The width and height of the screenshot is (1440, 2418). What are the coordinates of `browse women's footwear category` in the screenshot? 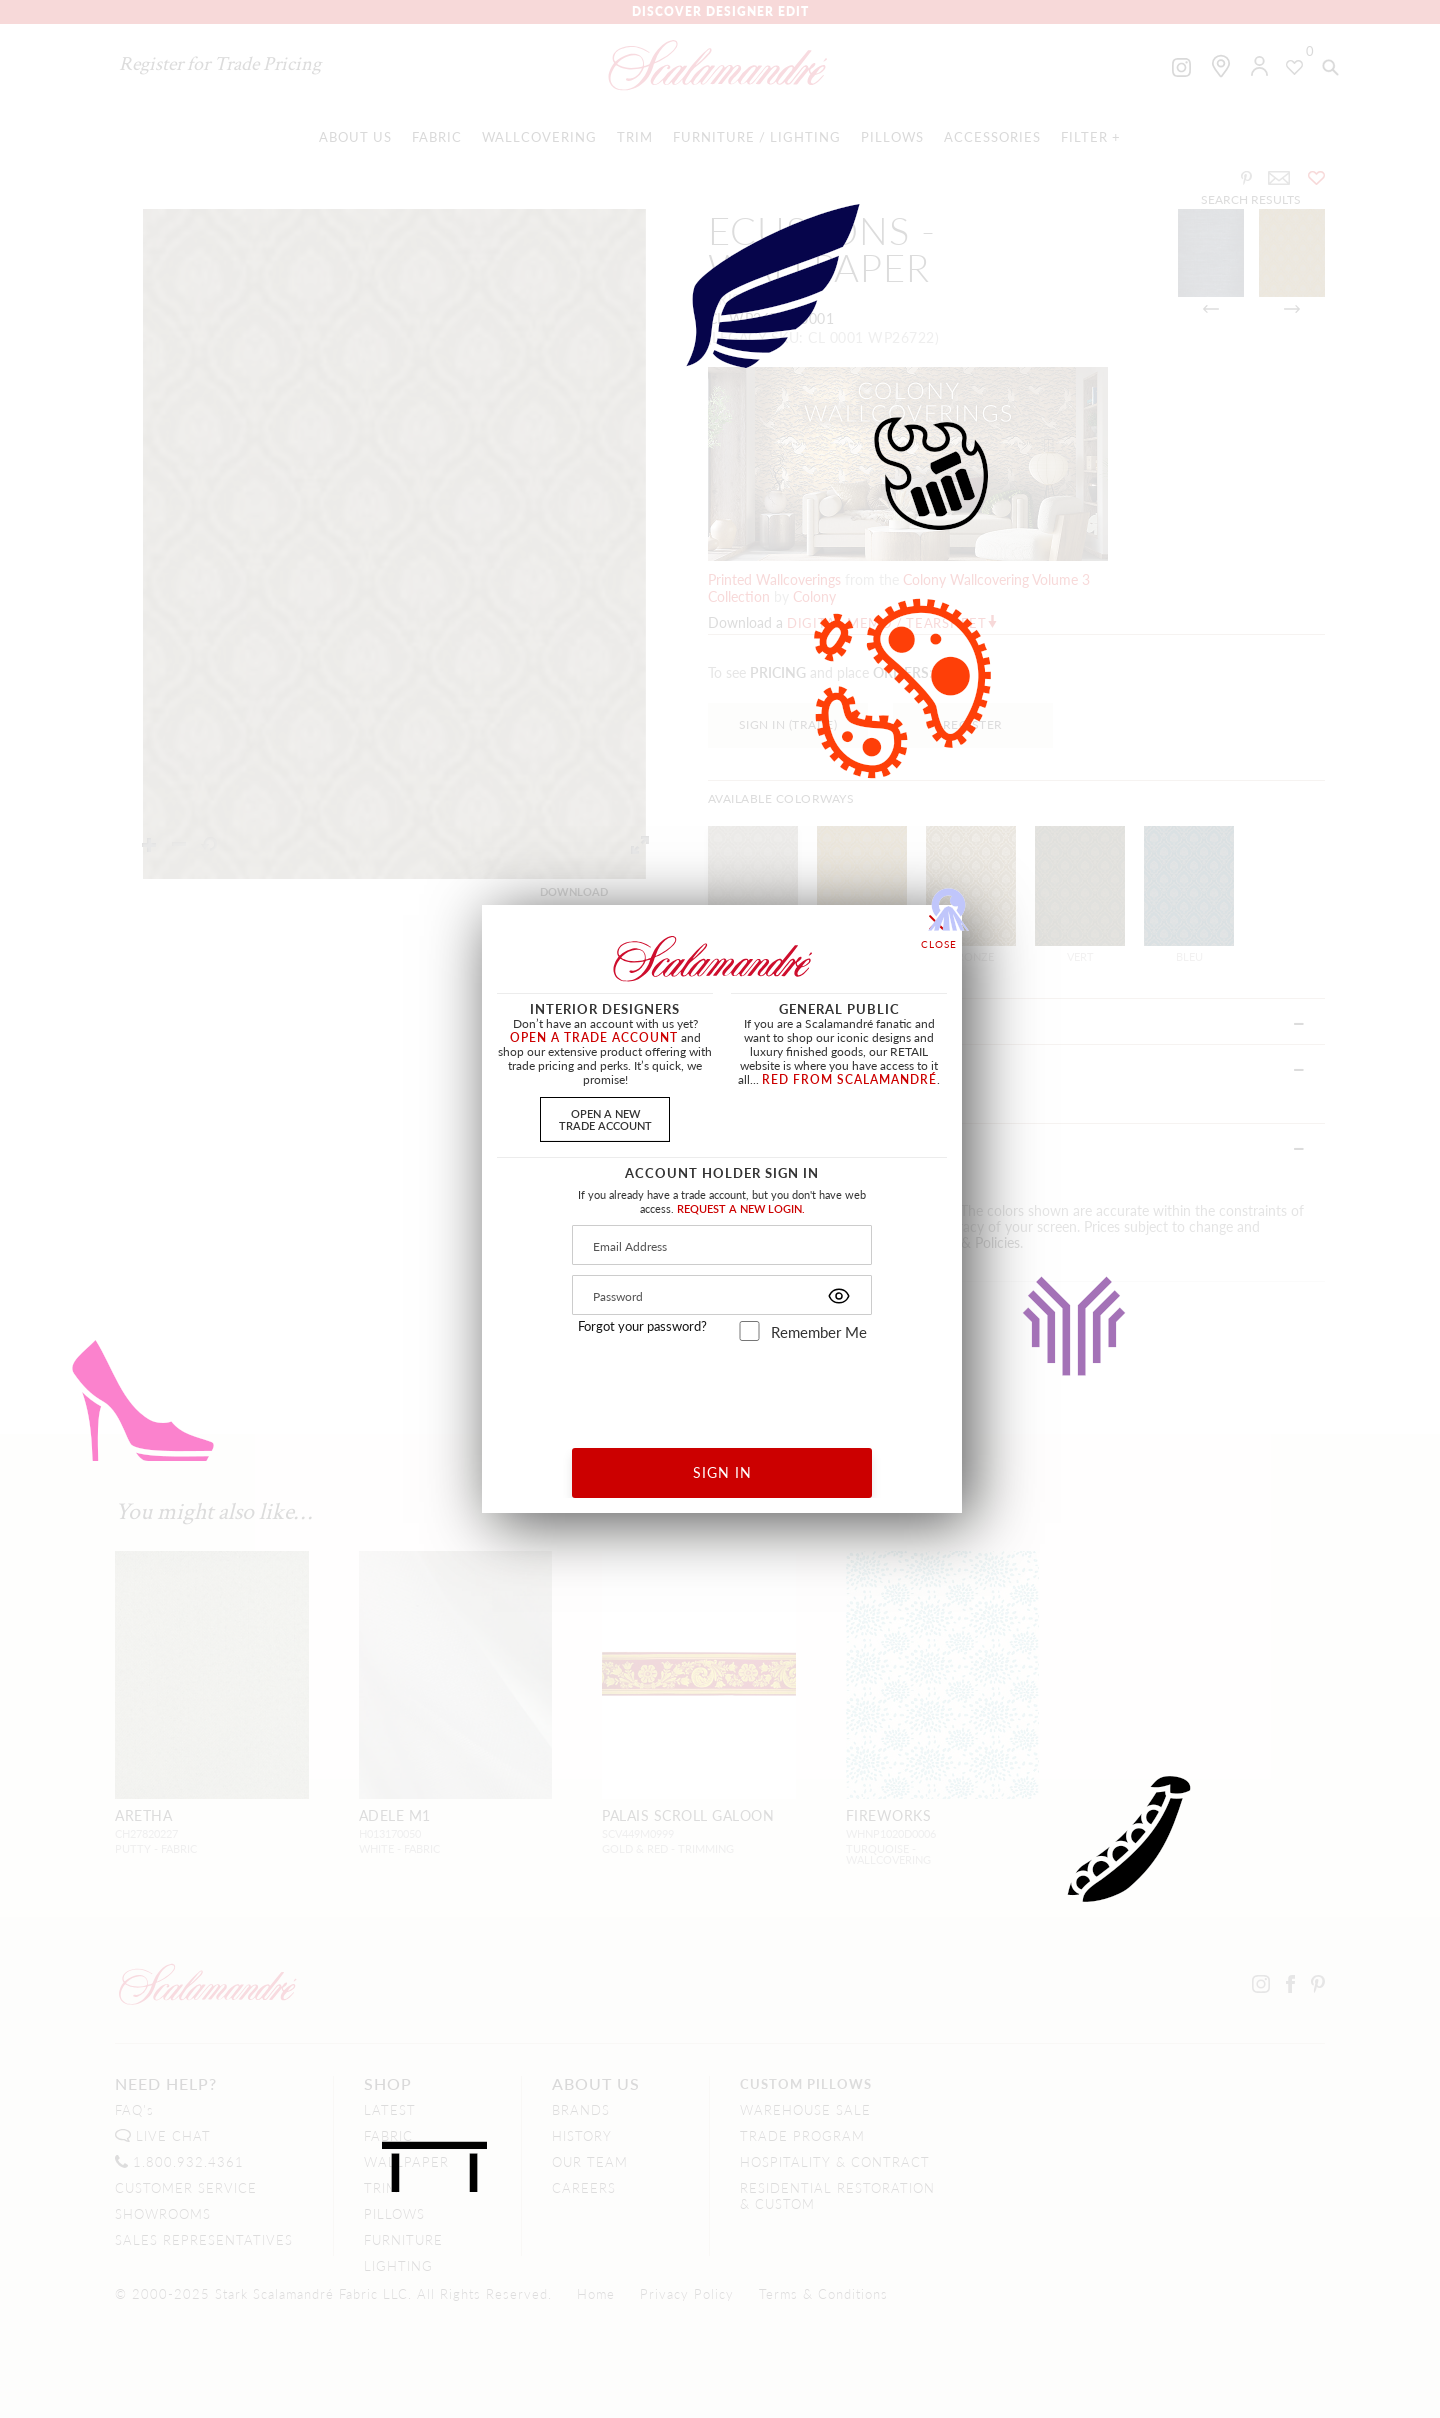 It's located at (143, 1400).